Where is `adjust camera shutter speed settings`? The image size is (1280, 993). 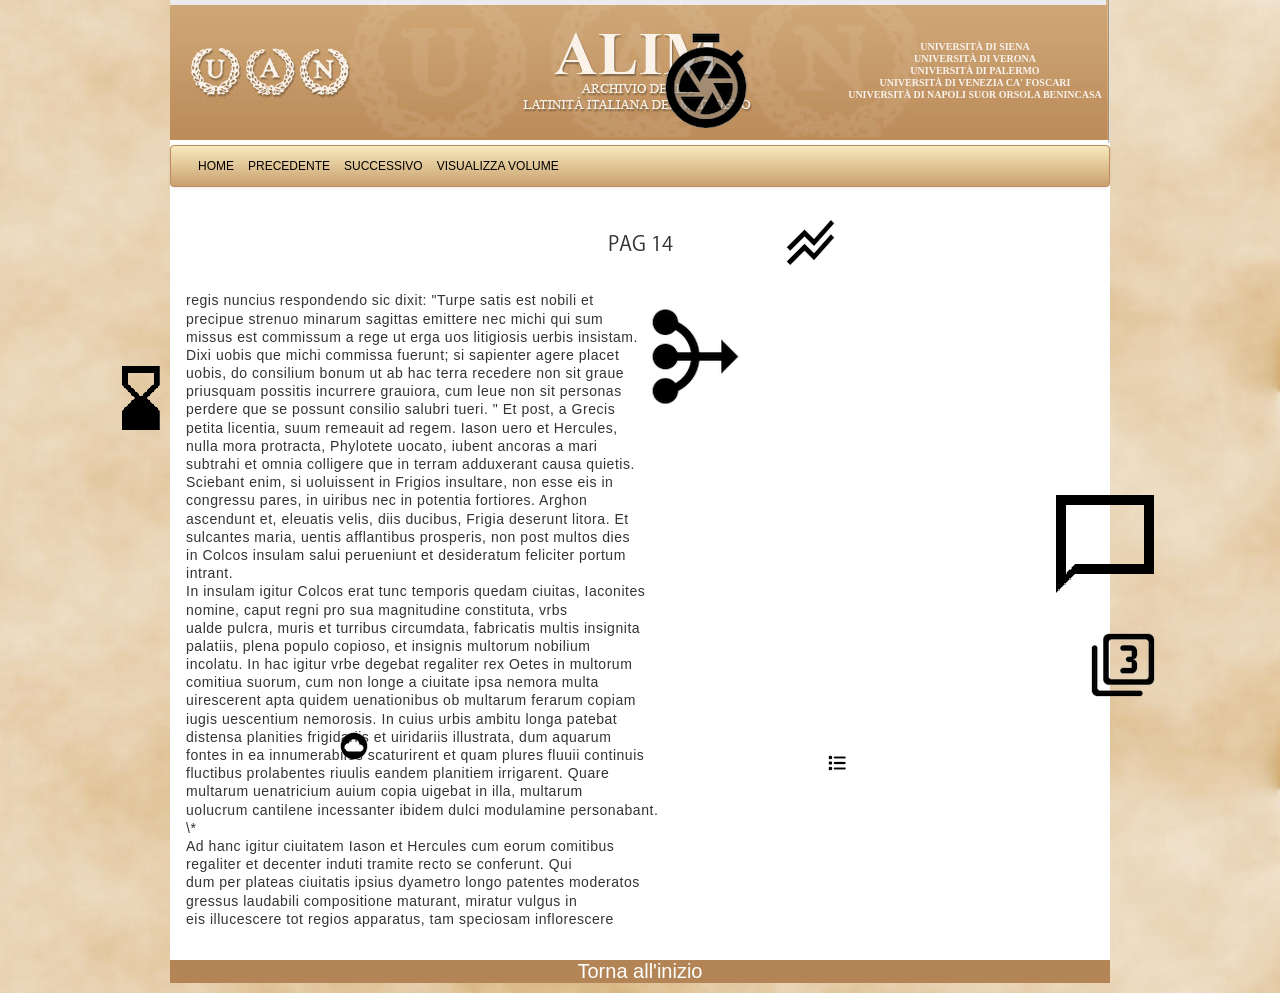 adjust camera shutter speed settings is located at coordinates (706, 83).